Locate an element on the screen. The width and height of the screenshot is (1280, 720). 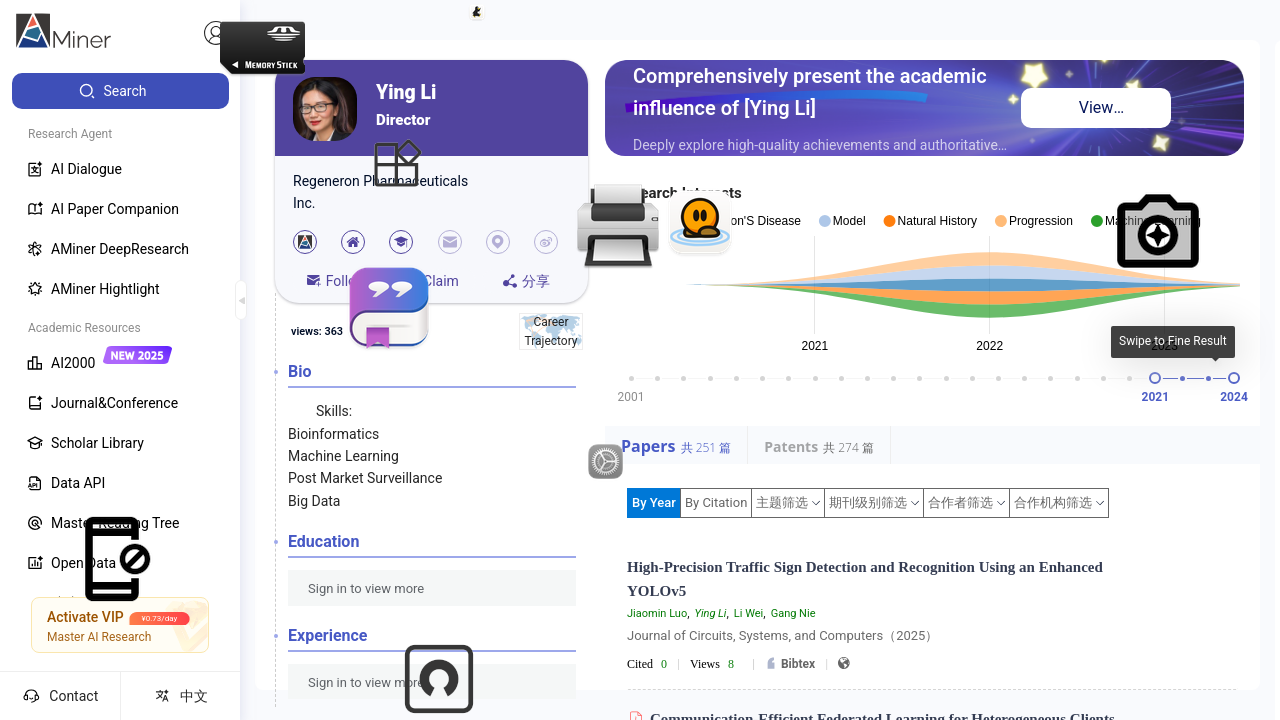
access printer settings and preferences is located at coordinates (618, 226).